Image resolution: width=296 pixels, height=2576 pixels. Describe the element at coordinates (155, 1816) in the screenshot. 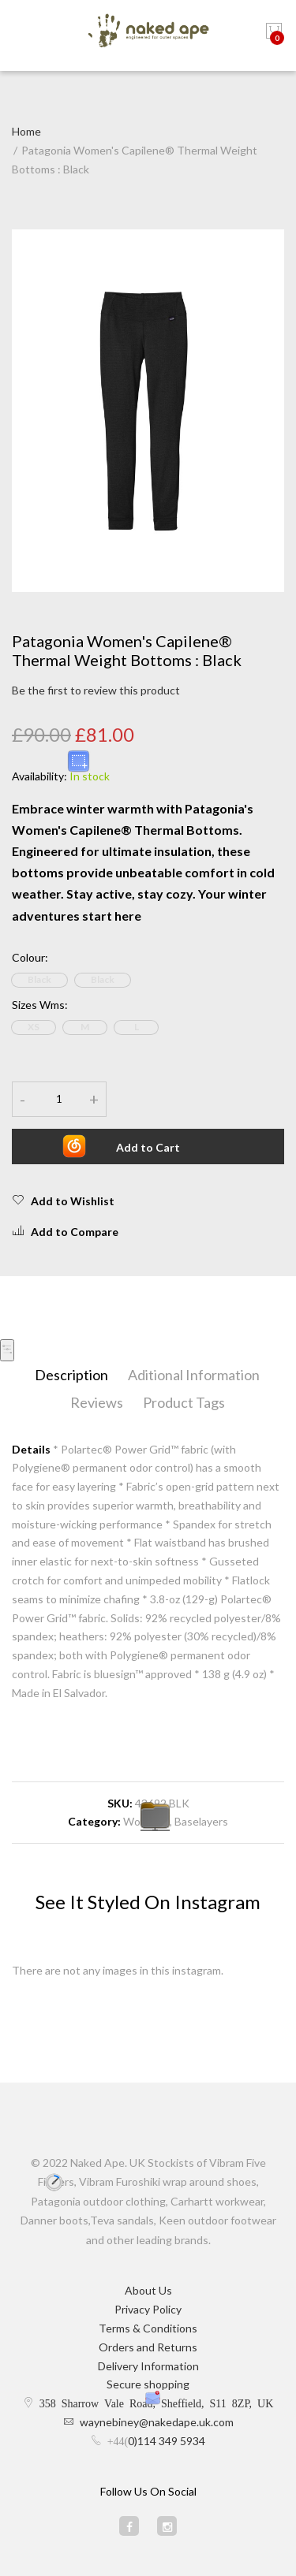

I see `access files stored on a remote server or network location` at that location.